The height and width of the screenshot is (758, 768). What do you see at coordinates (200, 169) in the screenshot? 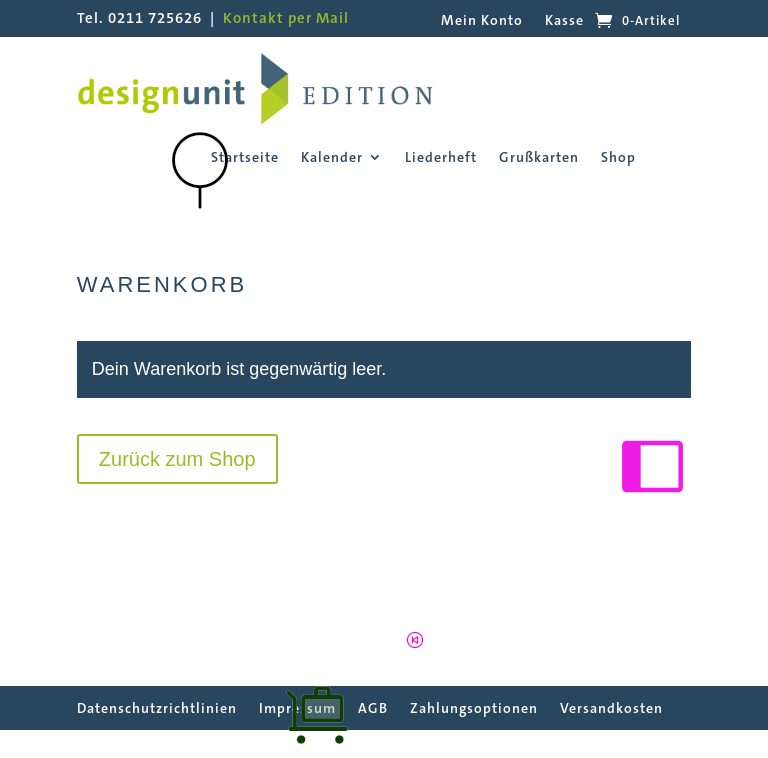
I see `select neuter or non-binary gender option` at bounding box center [200, 169].